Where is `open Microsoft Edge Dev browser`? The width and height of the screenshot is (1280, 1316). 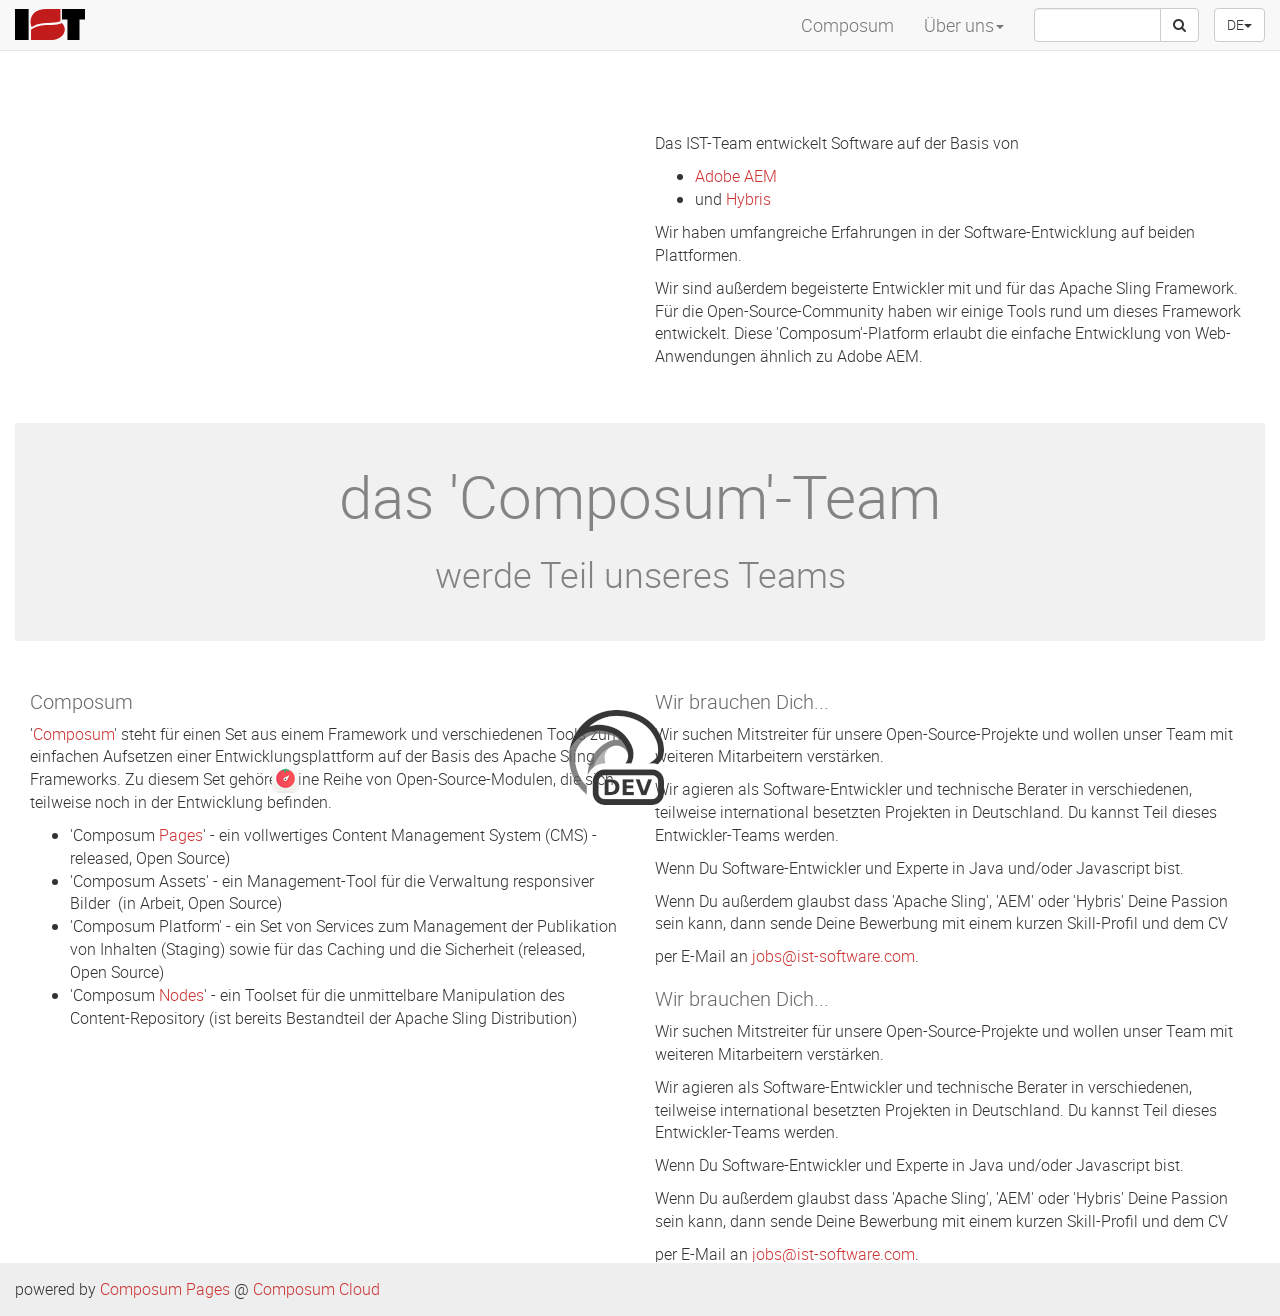 open Microsoft Edge Dev browser is located at coordinates (616, 757).